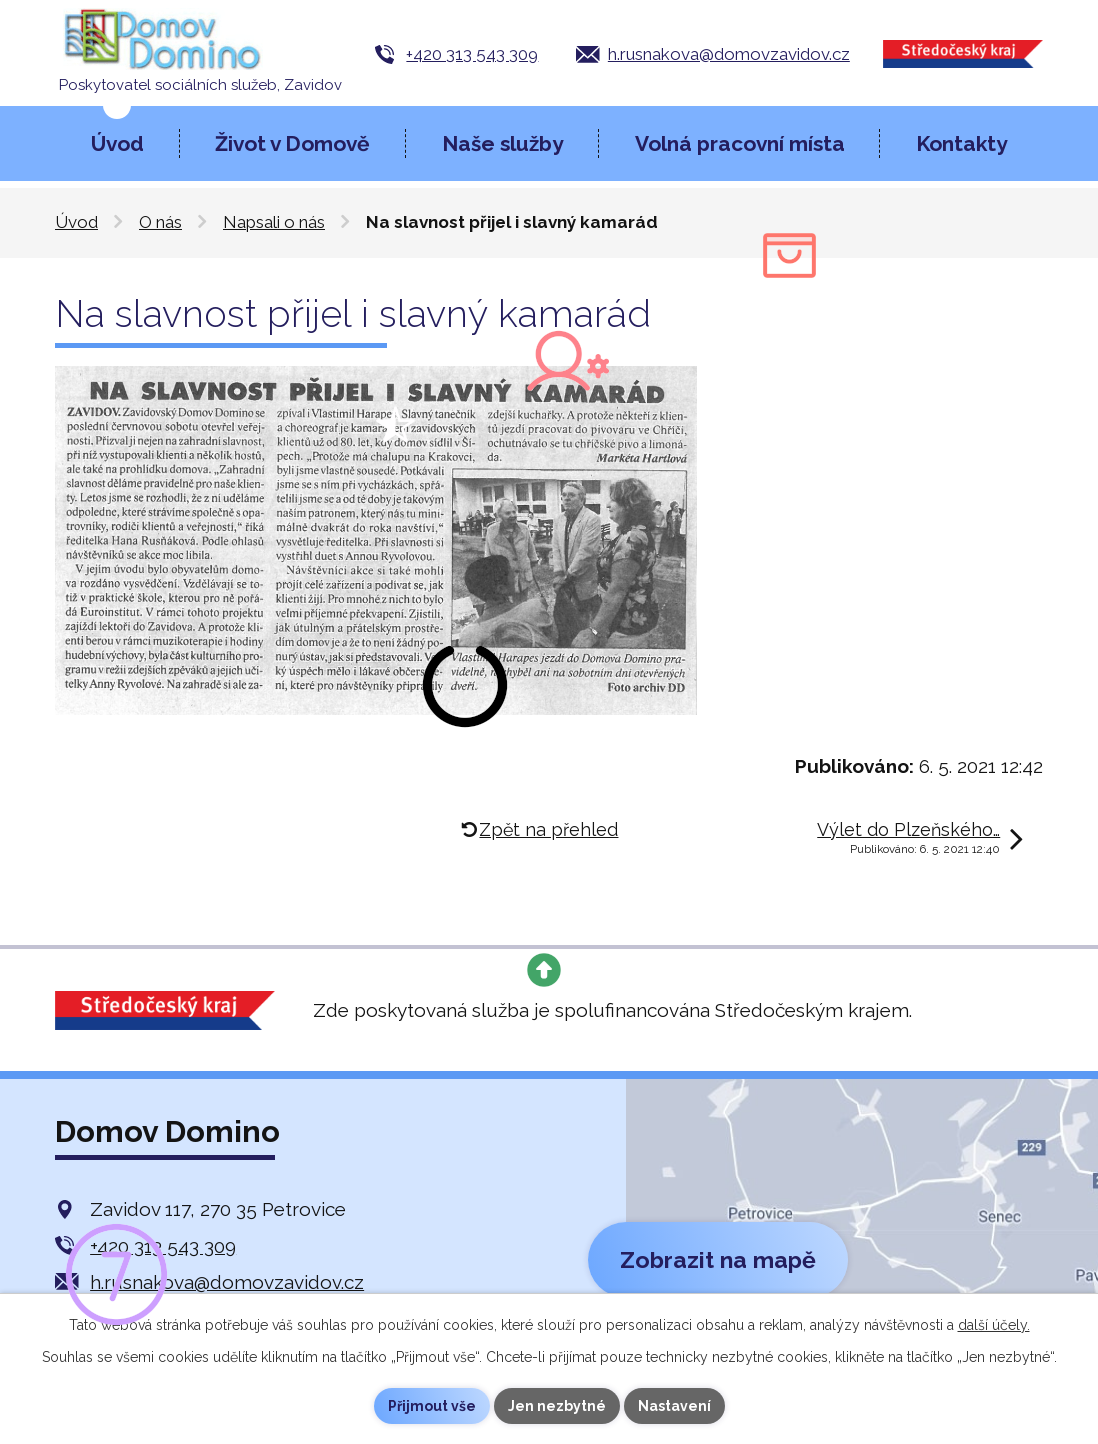 This screenshot has height=1444, width=1098. What do you see at coordinates (395, 424) in the screenshot?
I see `indicates a partial or half-star rating` at bounding box center [395, 424].